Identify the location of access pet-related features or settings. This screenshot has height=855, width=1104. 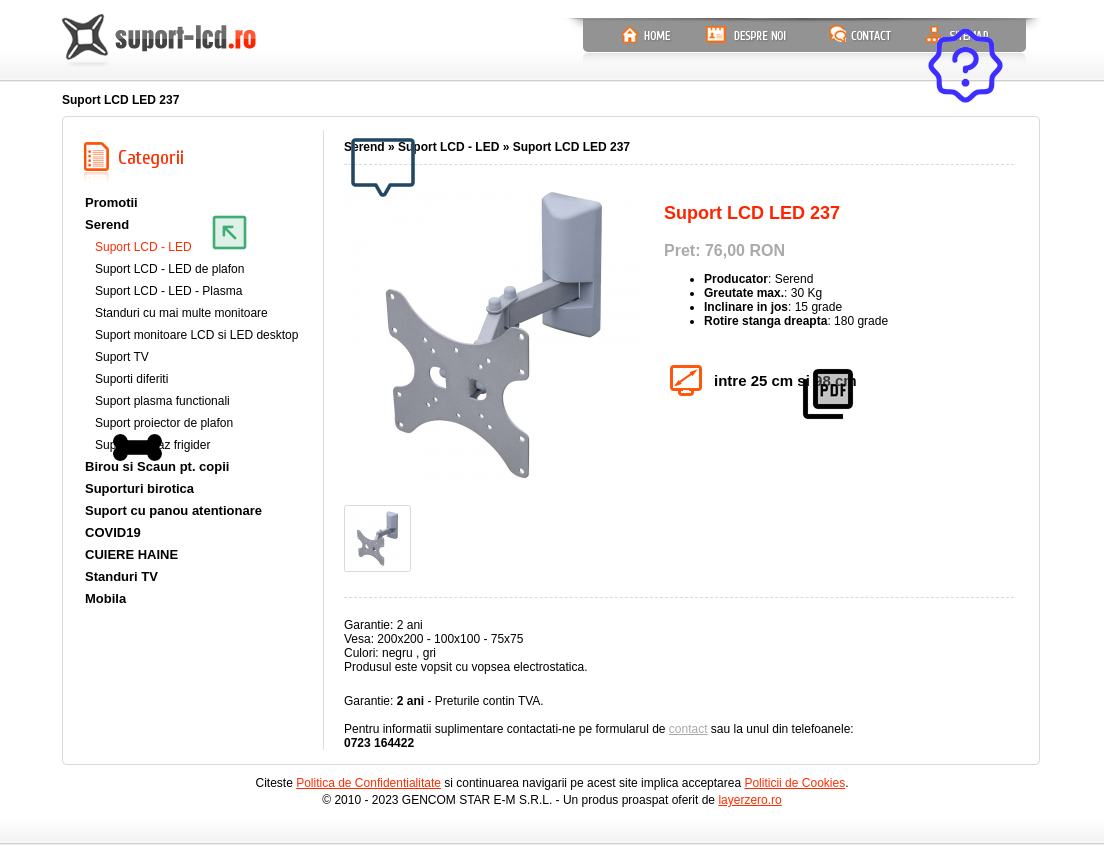
(137, 447).